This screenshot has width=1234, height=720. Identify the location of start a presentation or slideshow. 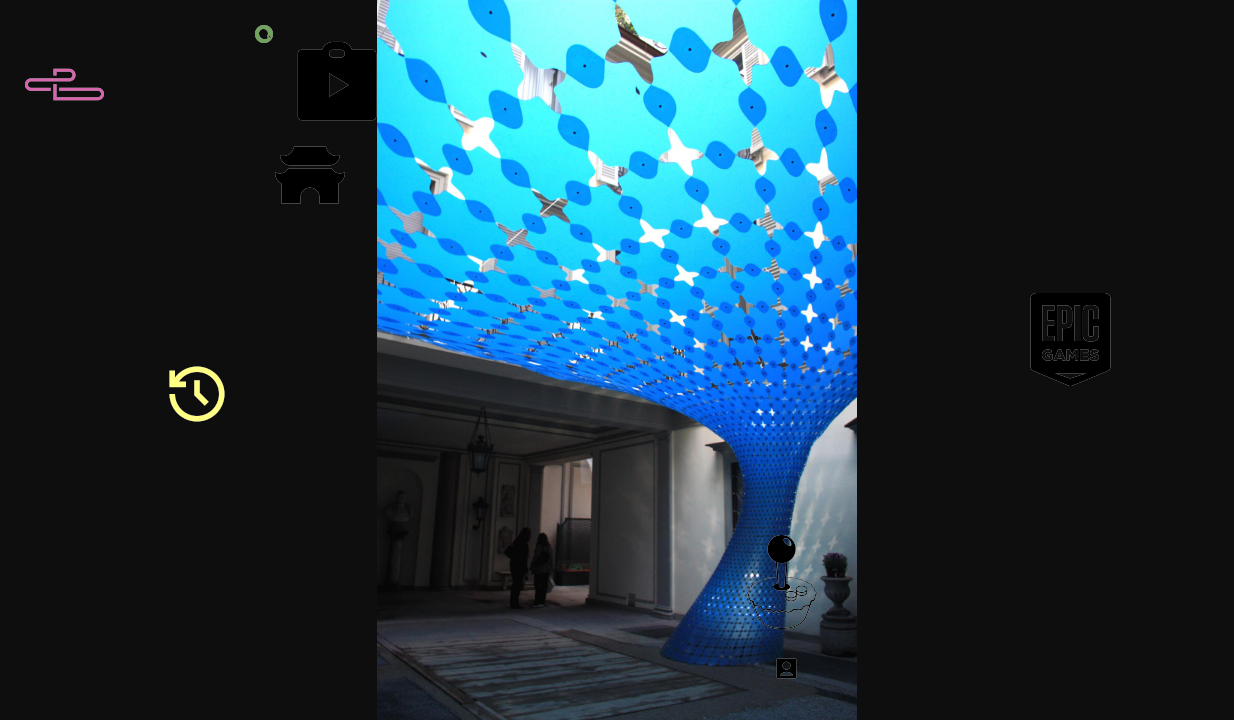
(337, 85).